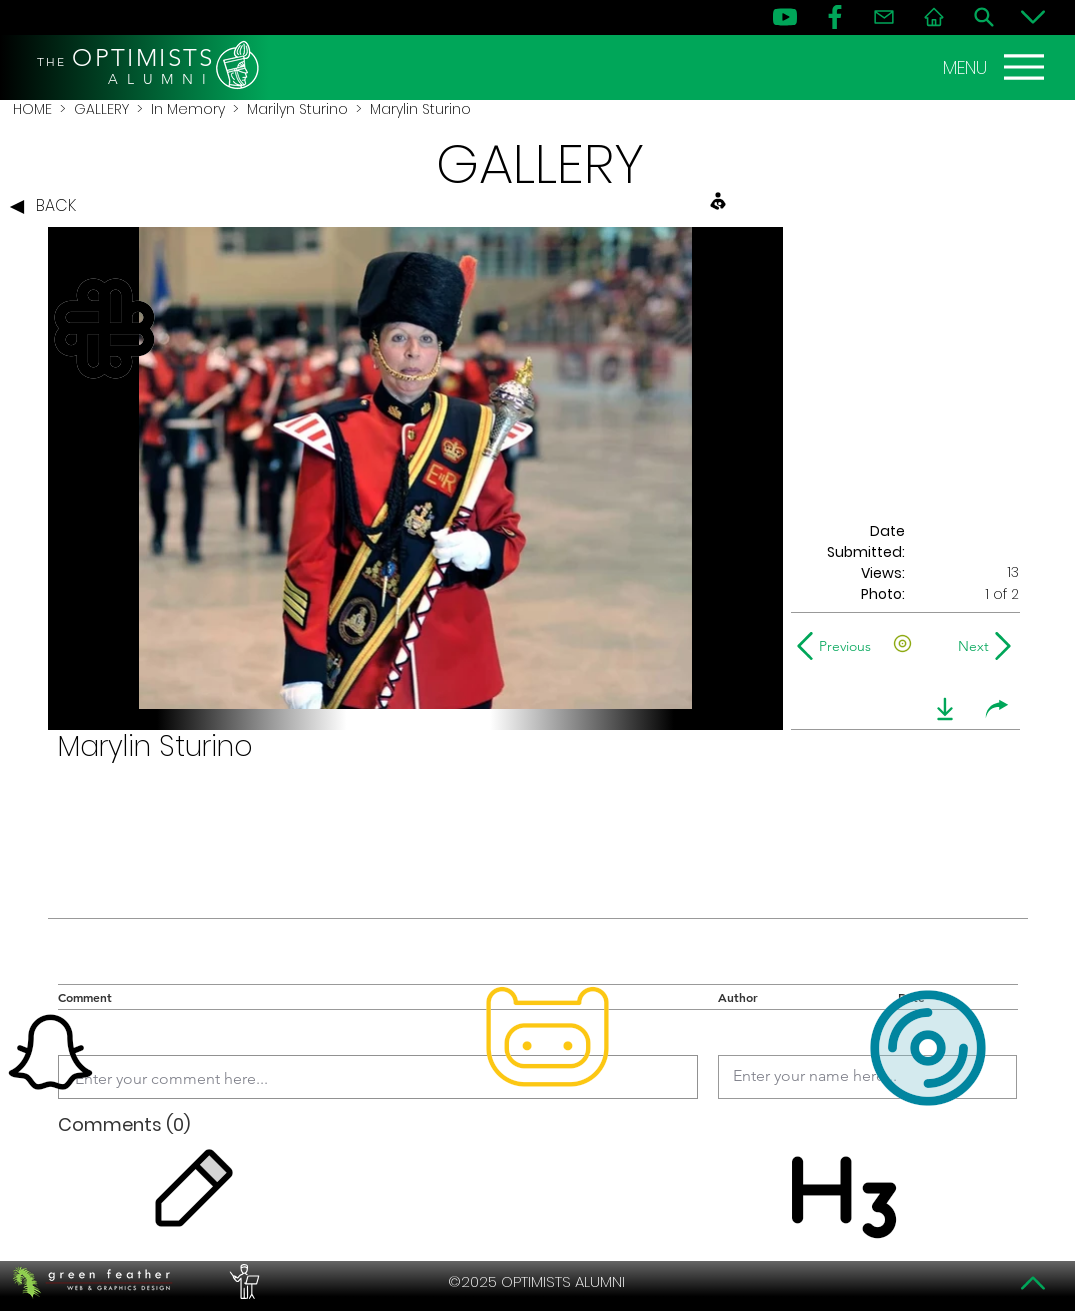 This screenshot has height=1311, width=1075. I want to click on format text as heading level 3, so click(838, 1195).